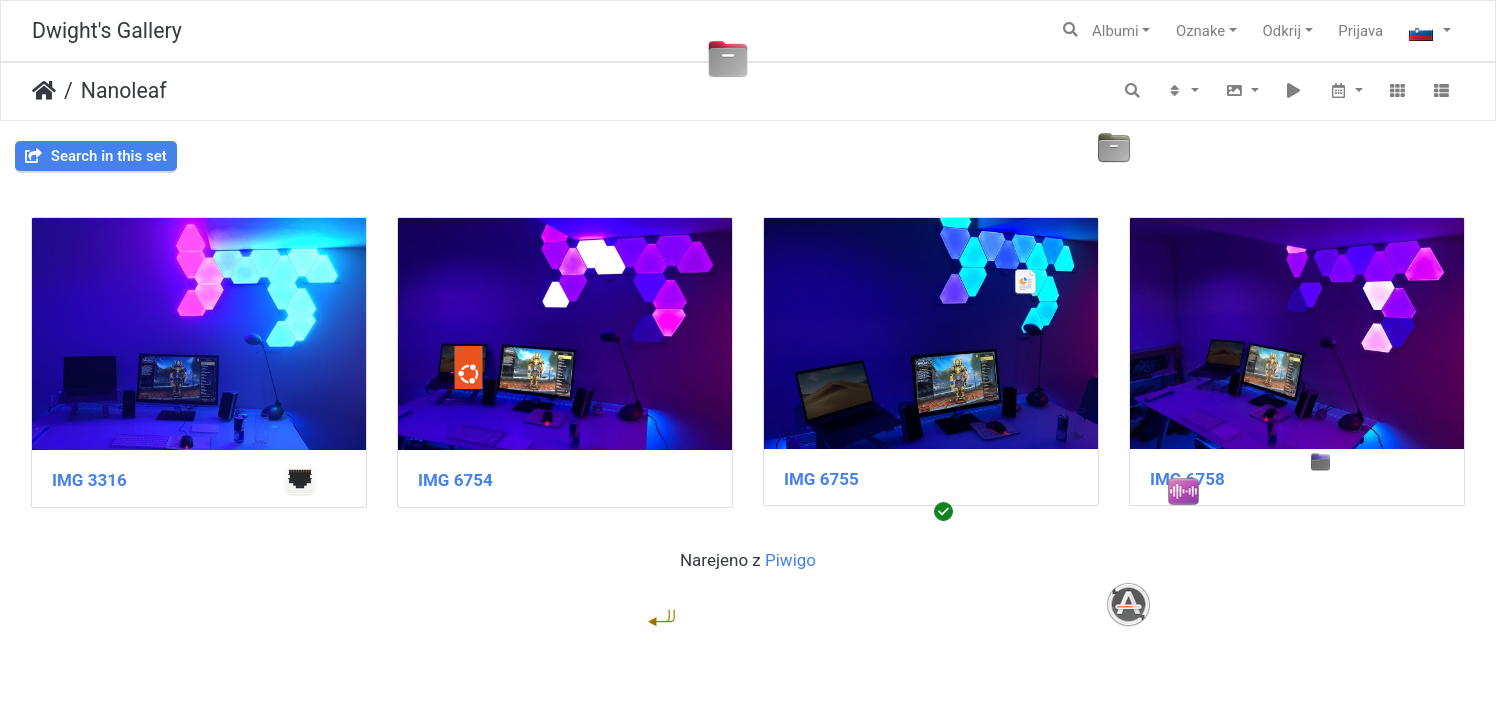 This screenshot has height=720, width=1496. What do you see at coordinates (300, 479) in the screenshot?
I see `open ethernet network preferences` at bounding box center [300, 479].